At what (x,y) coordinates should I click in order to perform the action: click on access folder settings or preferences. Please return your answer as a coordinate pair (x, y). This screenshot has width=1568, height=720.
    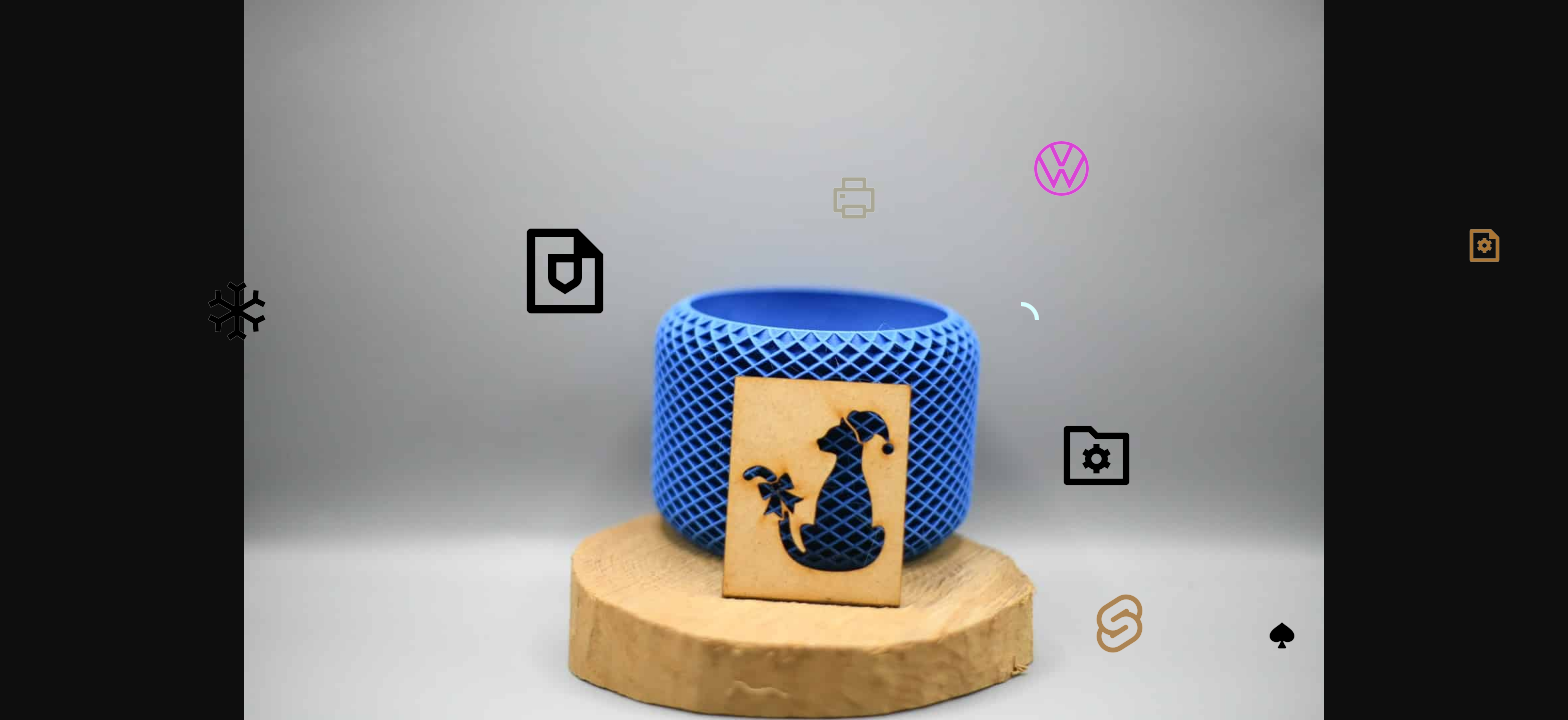
    Looking at the image, I should click on (1096, 455).